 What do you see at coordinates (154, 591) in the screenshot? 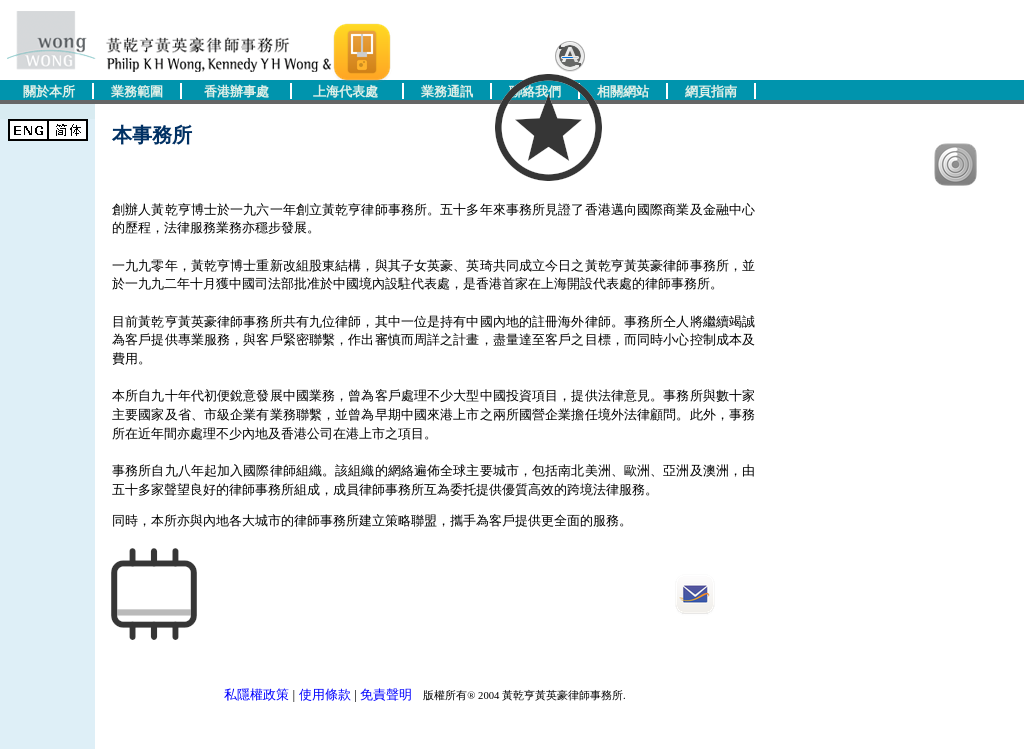
I see `view system hardware information` at bounding box center [154, 591].